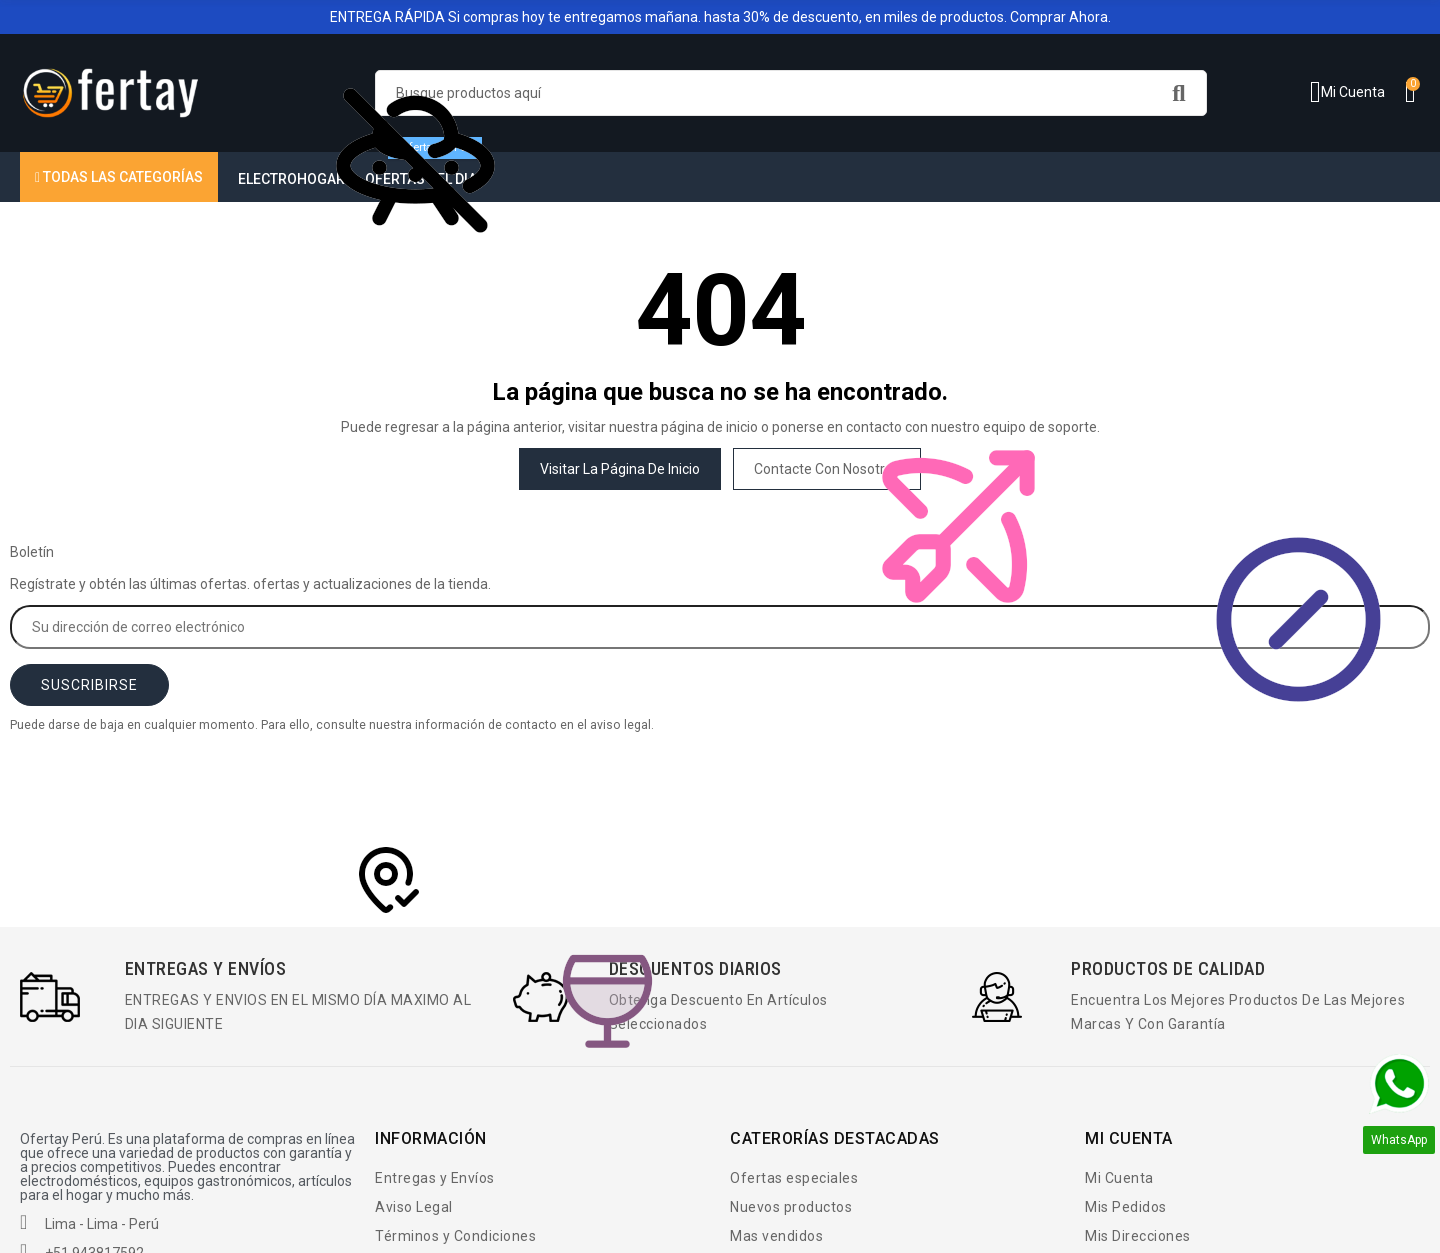  What do you see at coordinates (1298, 619) in the screenshot?
I see `indicates a blocked or prohibited action` at bounding box center [1298, 619].